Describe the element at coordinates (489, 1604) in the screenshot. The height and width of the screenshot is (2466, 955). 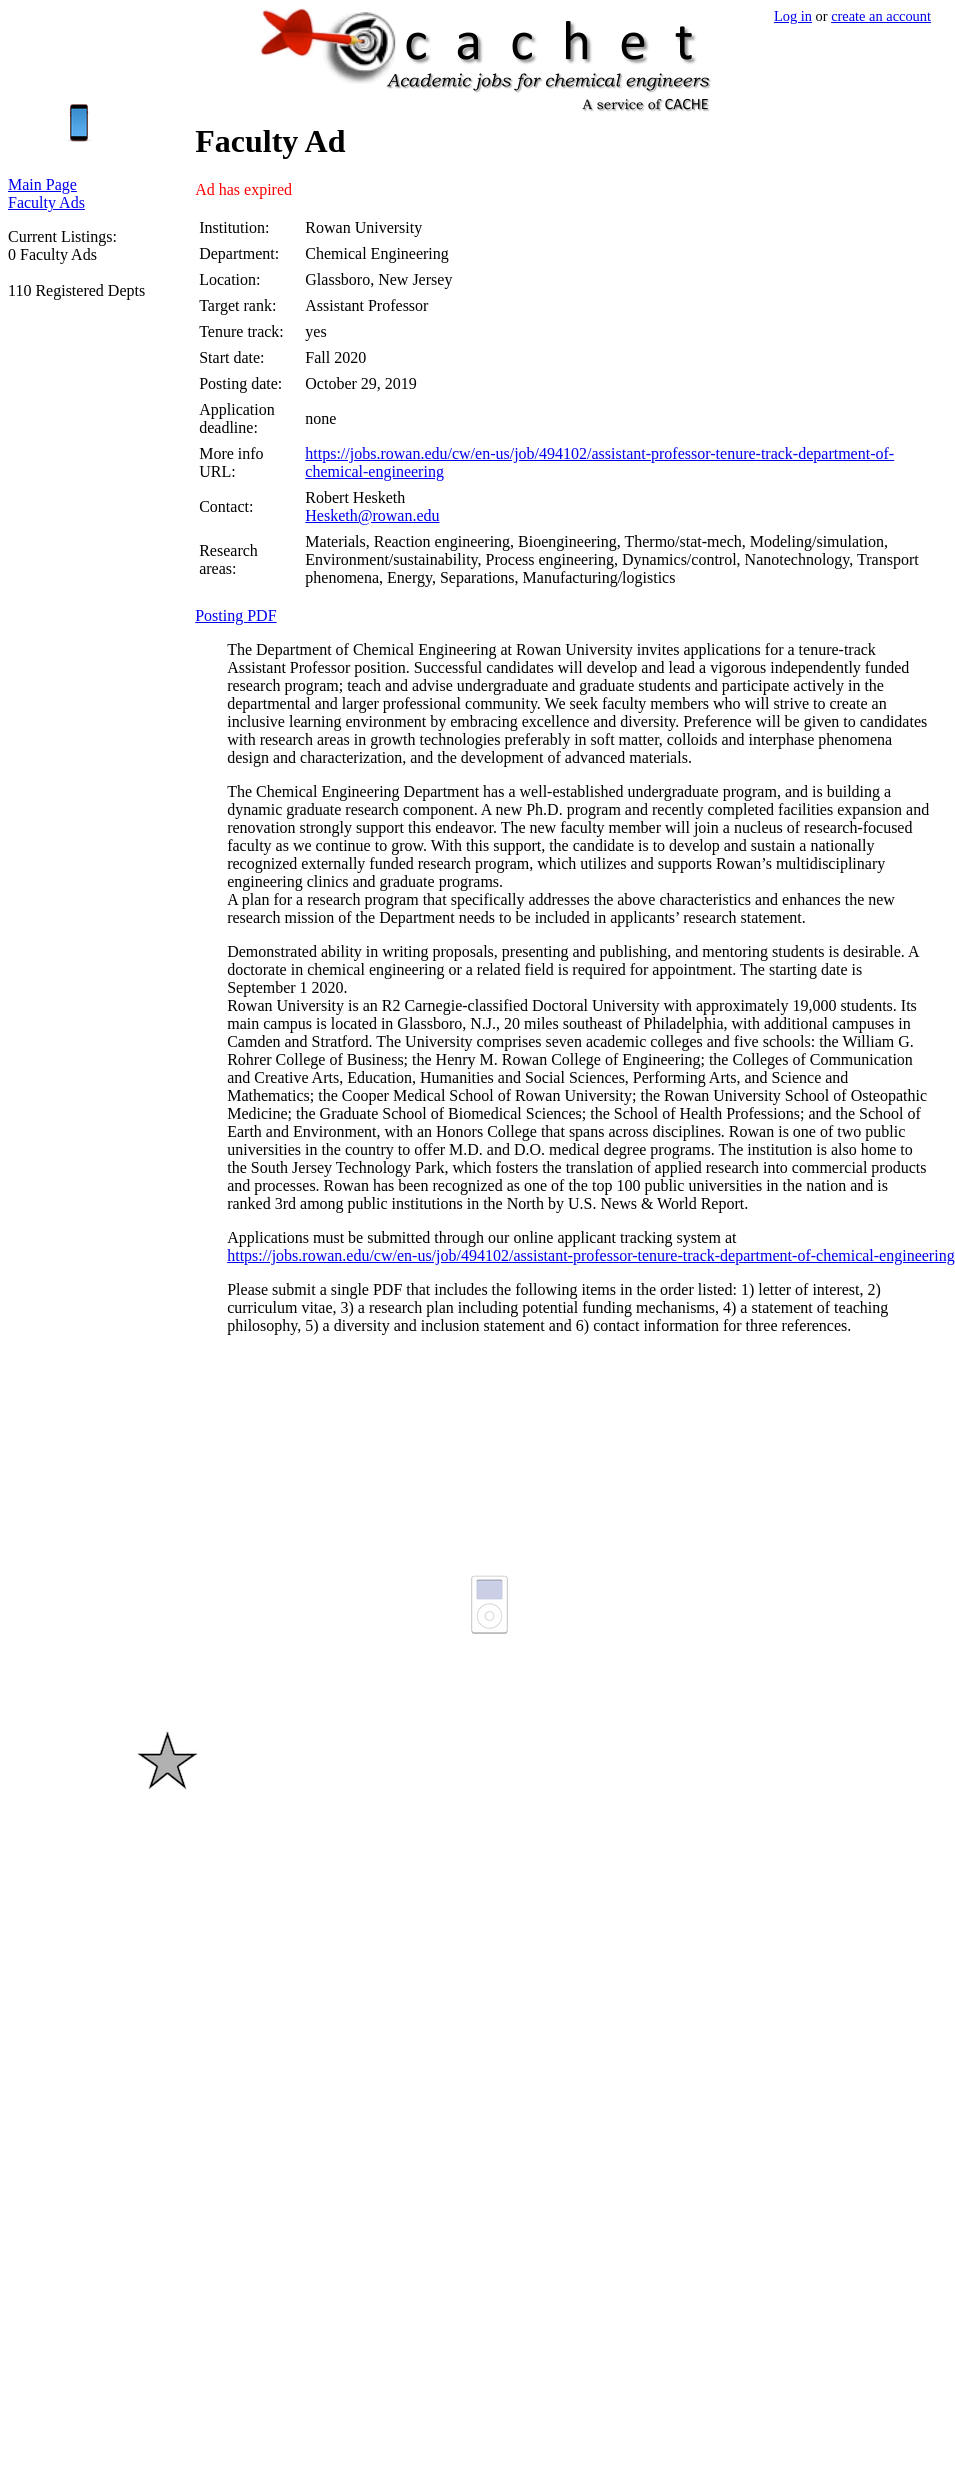
I see `manage connected iPod device` at that location.